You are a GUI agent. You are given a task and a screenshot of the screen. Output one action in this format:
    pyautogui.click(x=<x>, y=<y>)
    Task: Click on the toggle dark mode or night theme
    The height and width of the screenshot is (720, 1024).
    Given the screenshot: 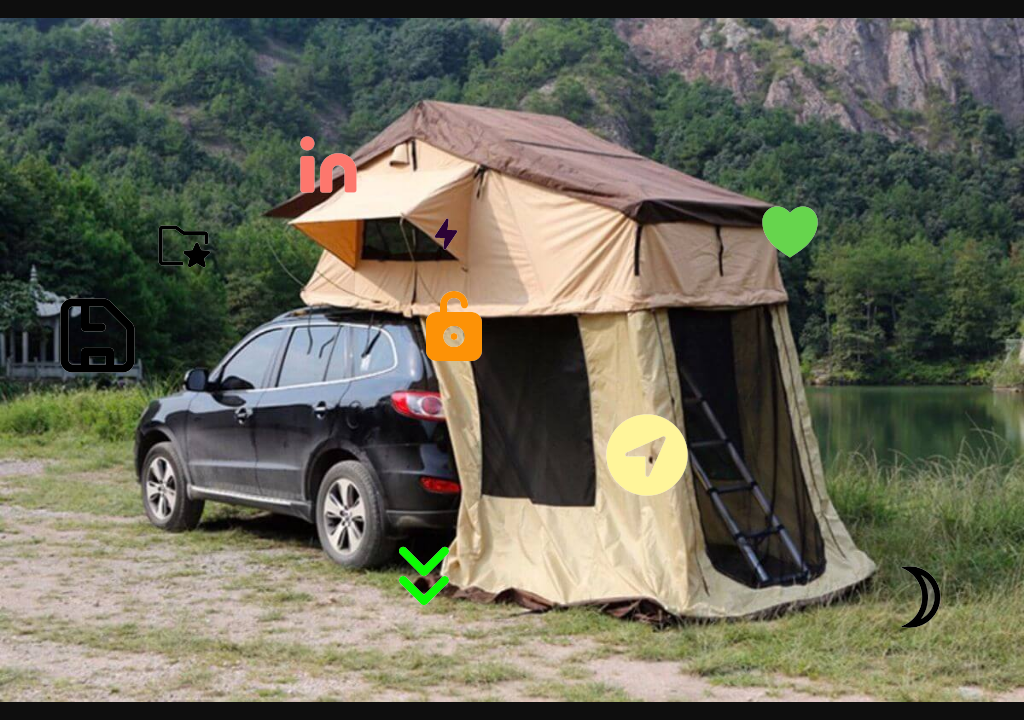 What is the action you would take?
    pyautogui.click(x=919, y=597)
    